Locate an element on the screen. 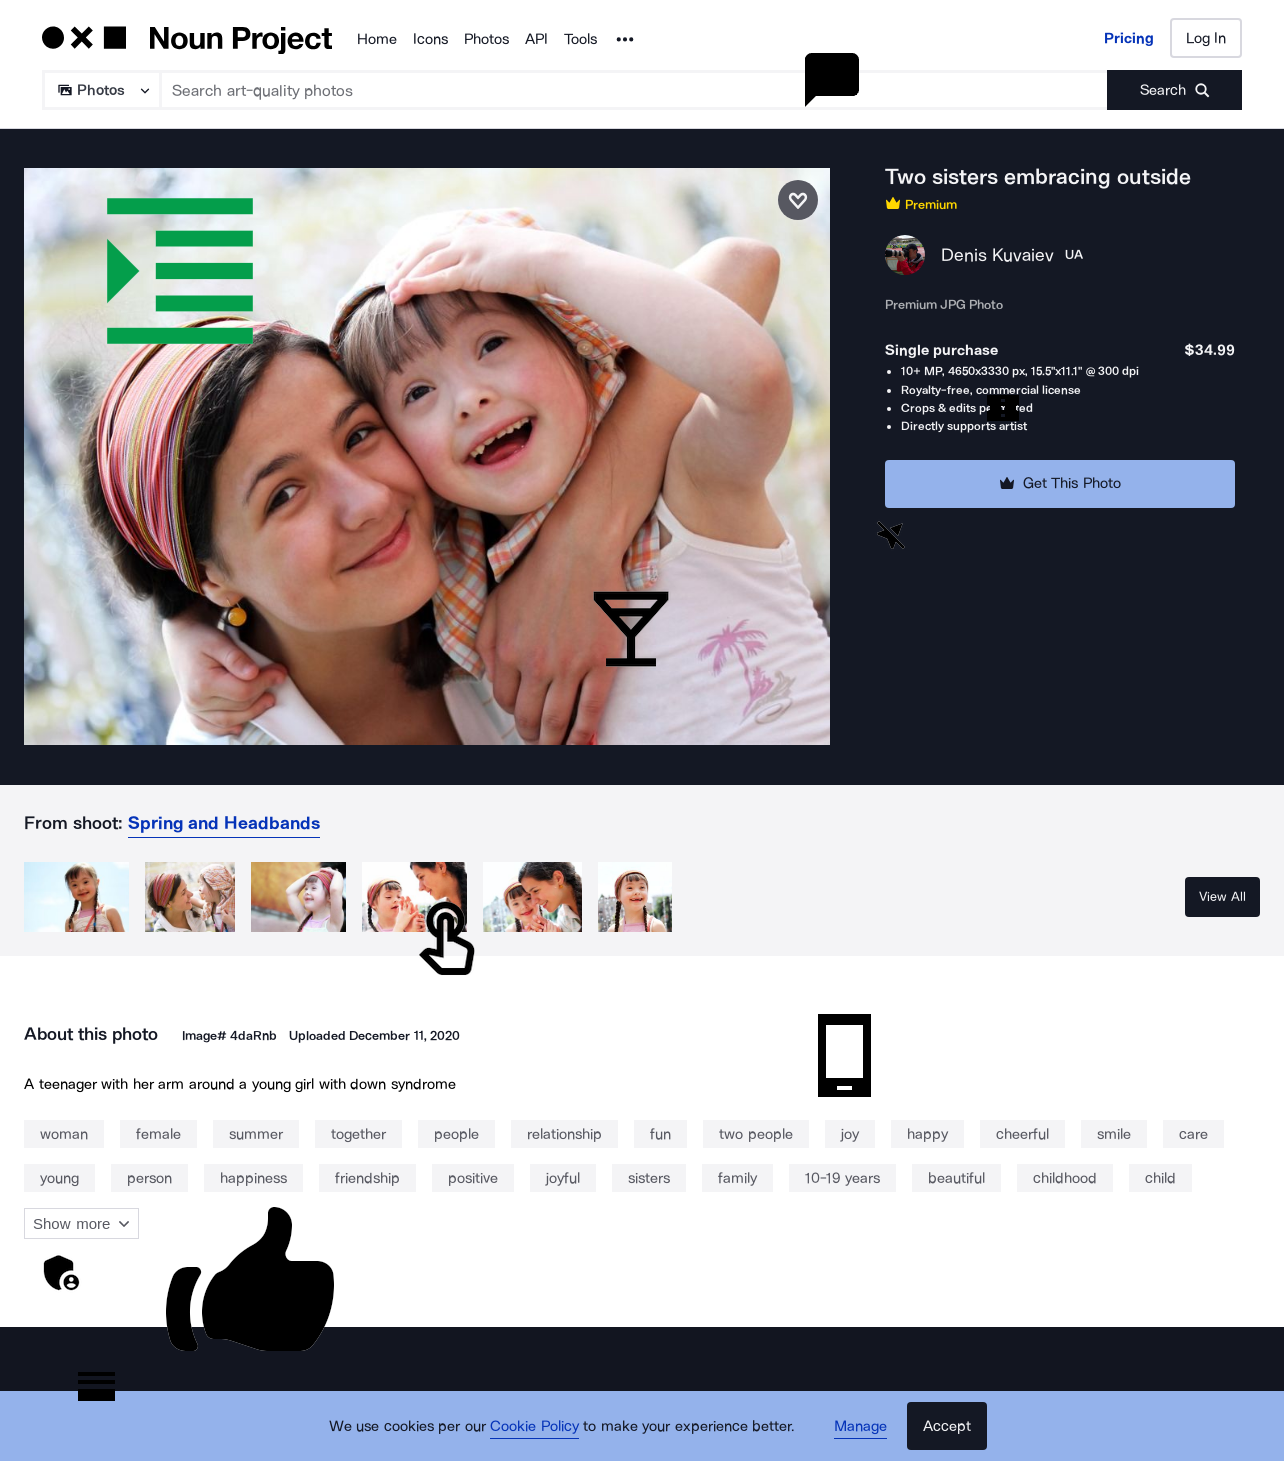 The height and width of the screenshot is (1461, 1284). view your tickets or passes is located at coordinates (1003, 408).